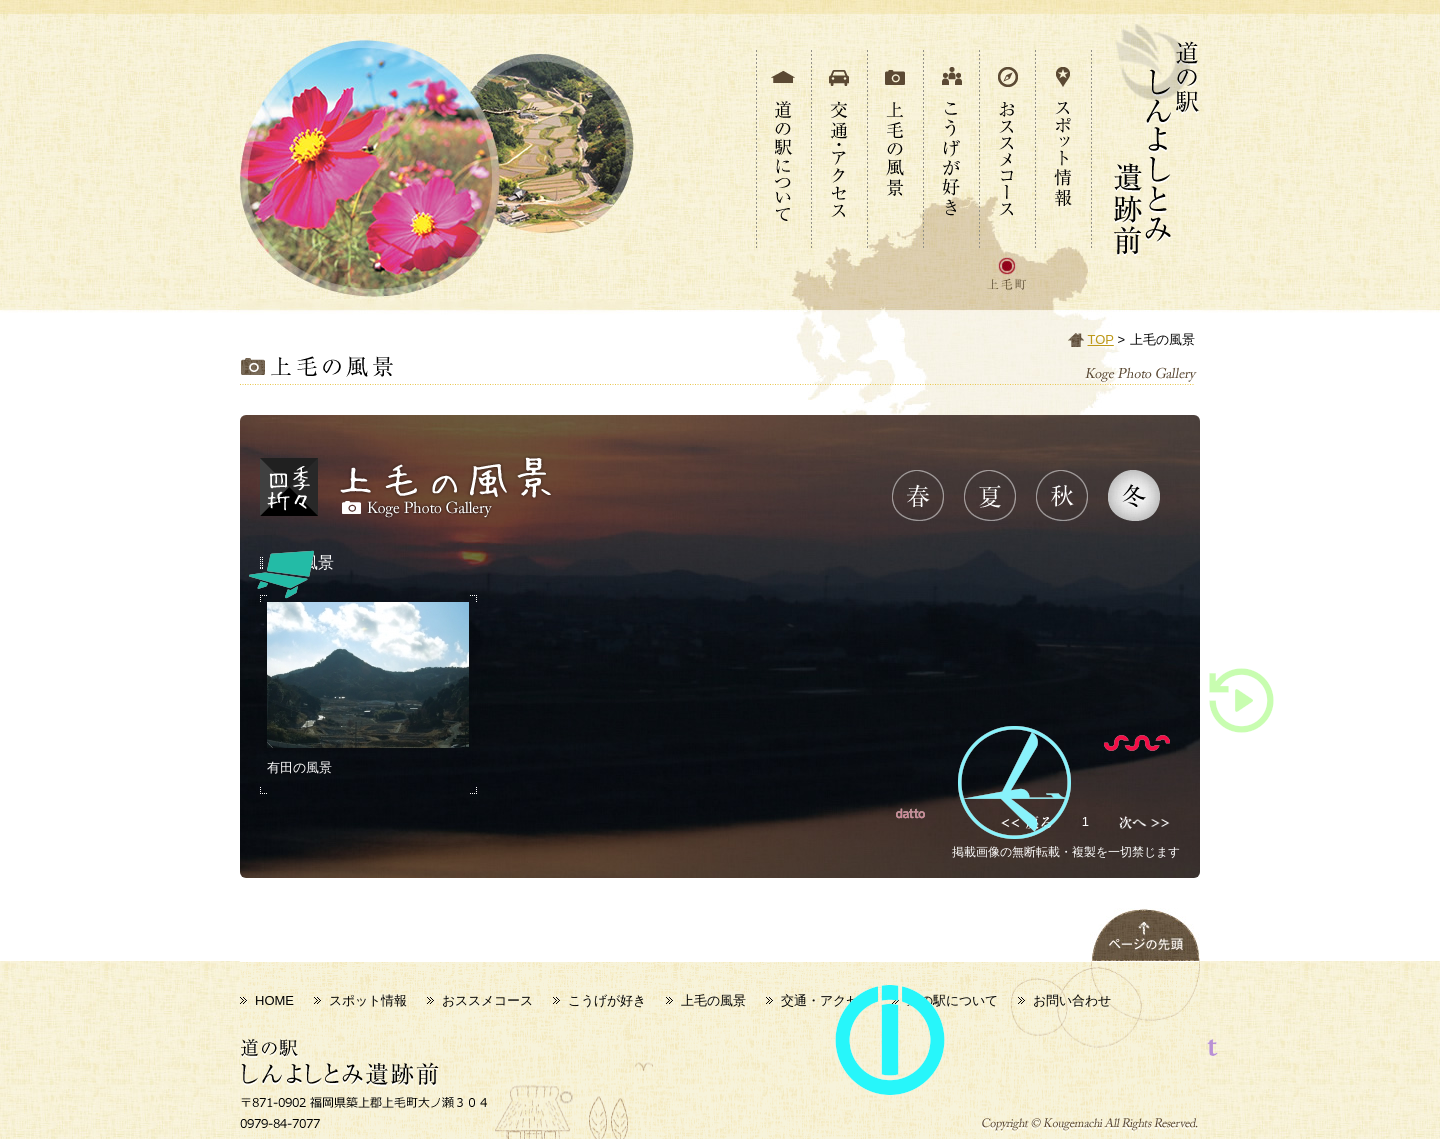 The width and height of the screenshot is (1440, 1139). Describe the element at coordinates (1014, 782) in the screenshot. I see `LOT Polish Airlines logo` at that location.